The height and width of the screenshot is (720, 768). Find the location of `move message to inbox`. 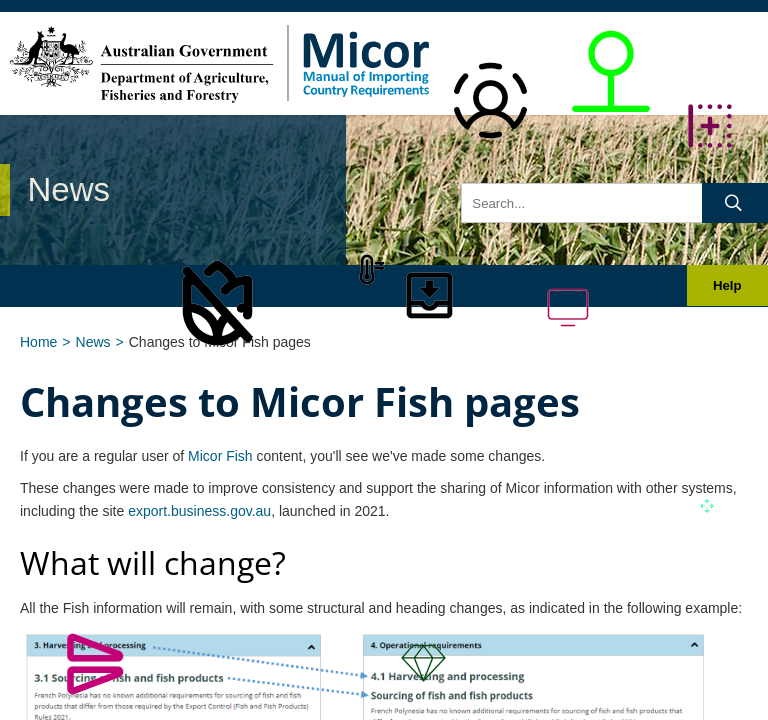

move message to inbox is located at coordinates (429, 295).